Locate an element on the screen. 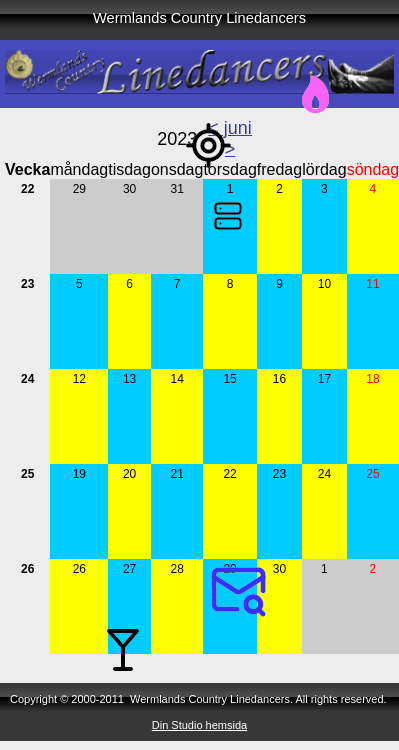 This screenshot has height=750, width=399. search your emails is located at coordinates (238, 589).